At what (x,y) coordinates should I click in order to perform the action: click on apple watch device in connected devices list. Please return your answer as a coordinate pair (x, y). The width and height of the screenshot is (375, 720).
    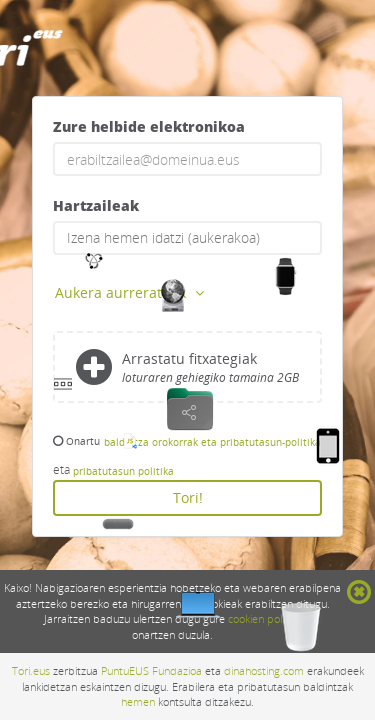
    Looking at the image, I should click on (285, 276).